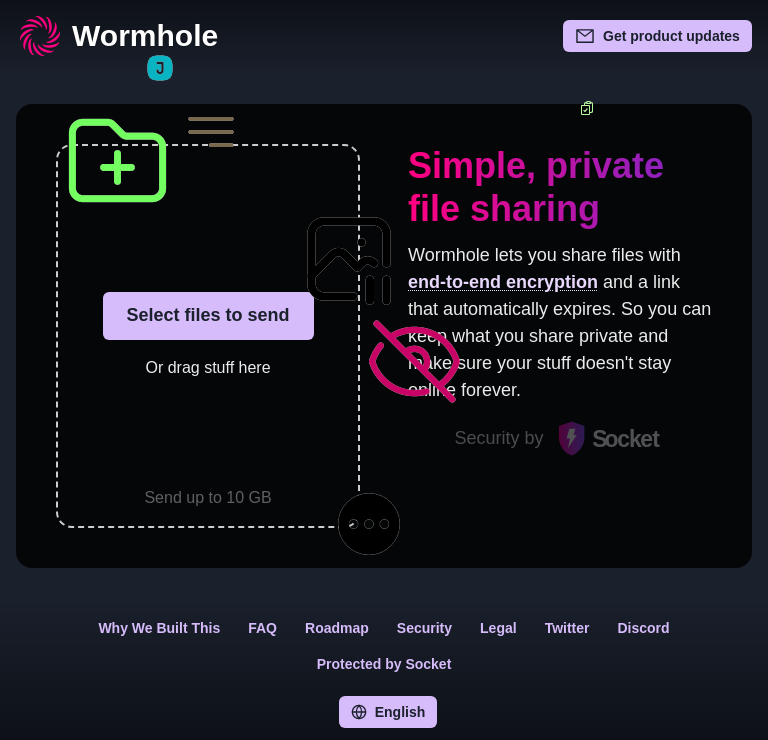 This screenshot has width=768, height=740. I want to click on open navigation menu, so click(211, 132).